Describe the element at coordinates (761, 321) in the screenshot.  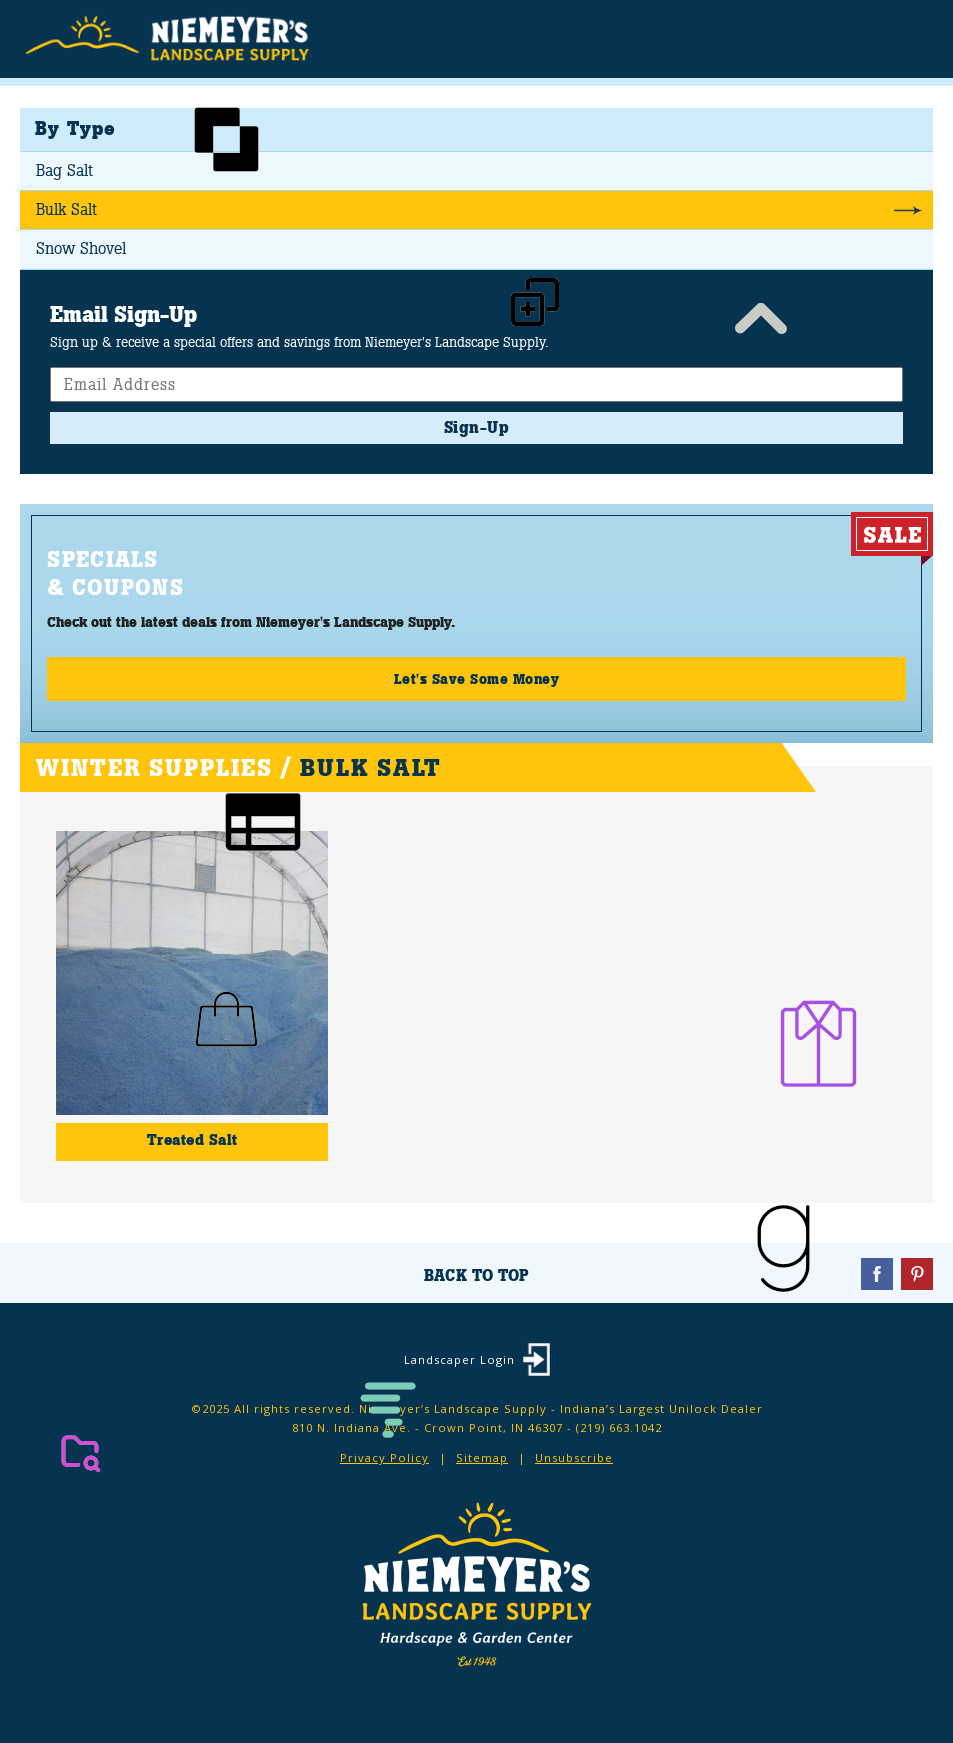
I see `collapse an expanded section` at that location.